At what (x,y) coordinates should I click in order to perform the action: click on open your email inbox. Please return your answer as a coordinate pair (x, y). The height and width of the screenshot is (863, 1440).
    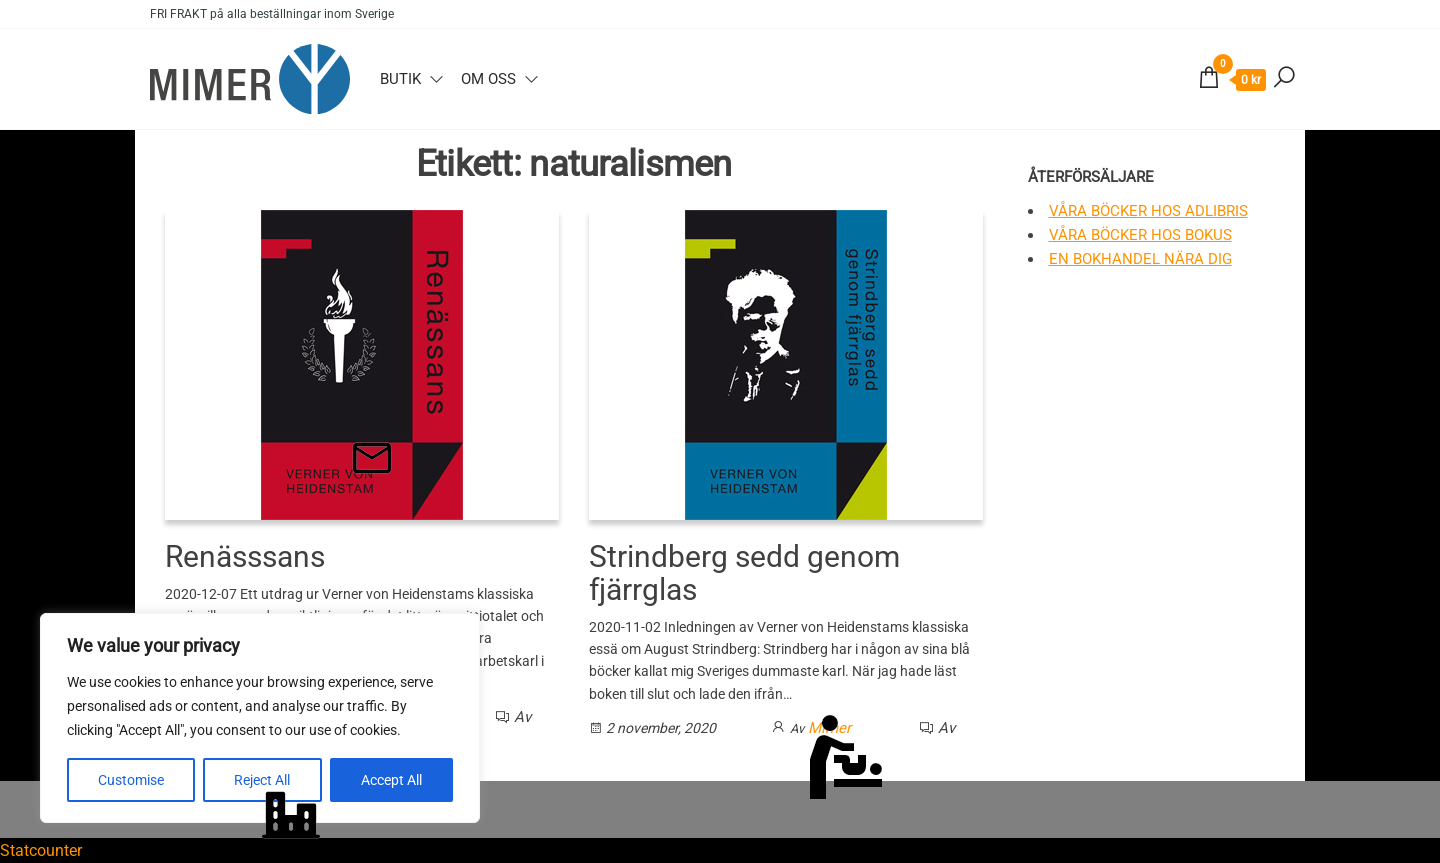
    Looking at the image, I should click on (372, 458).